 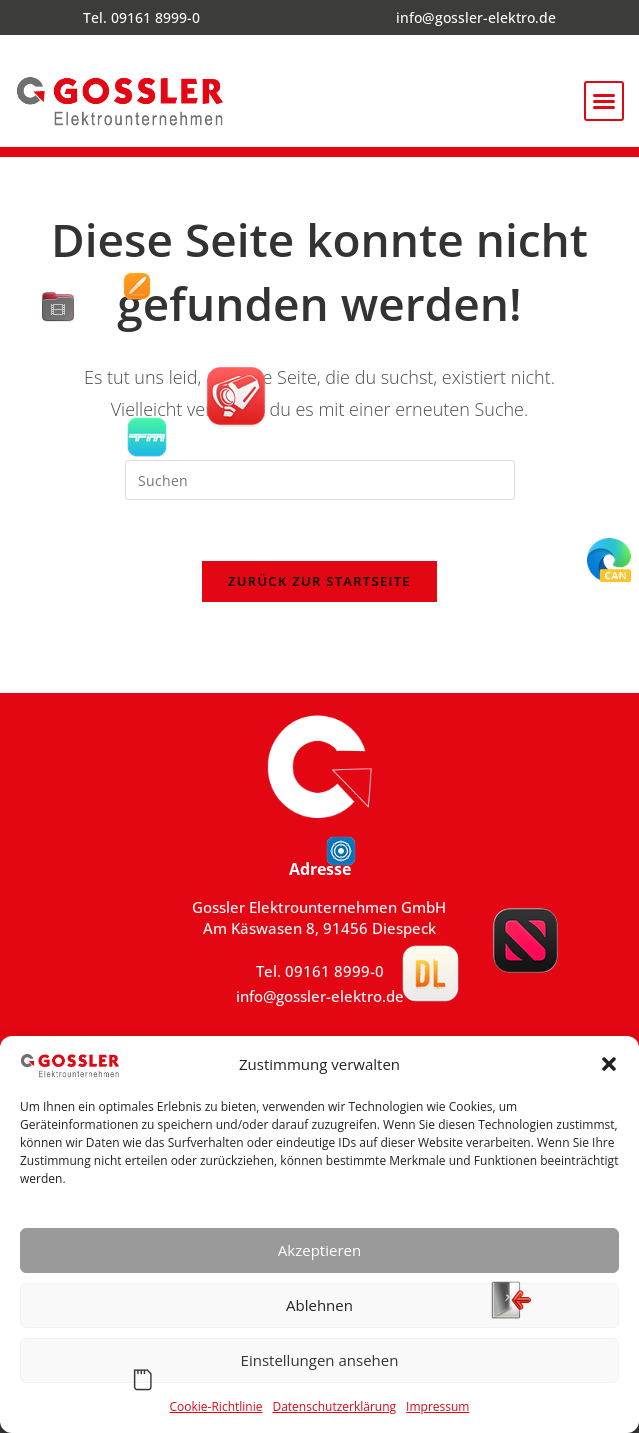 What do you see at coordinates (341, 851) in the screenshot?
I see `open the Neon app` at bounding box center [341, 851].